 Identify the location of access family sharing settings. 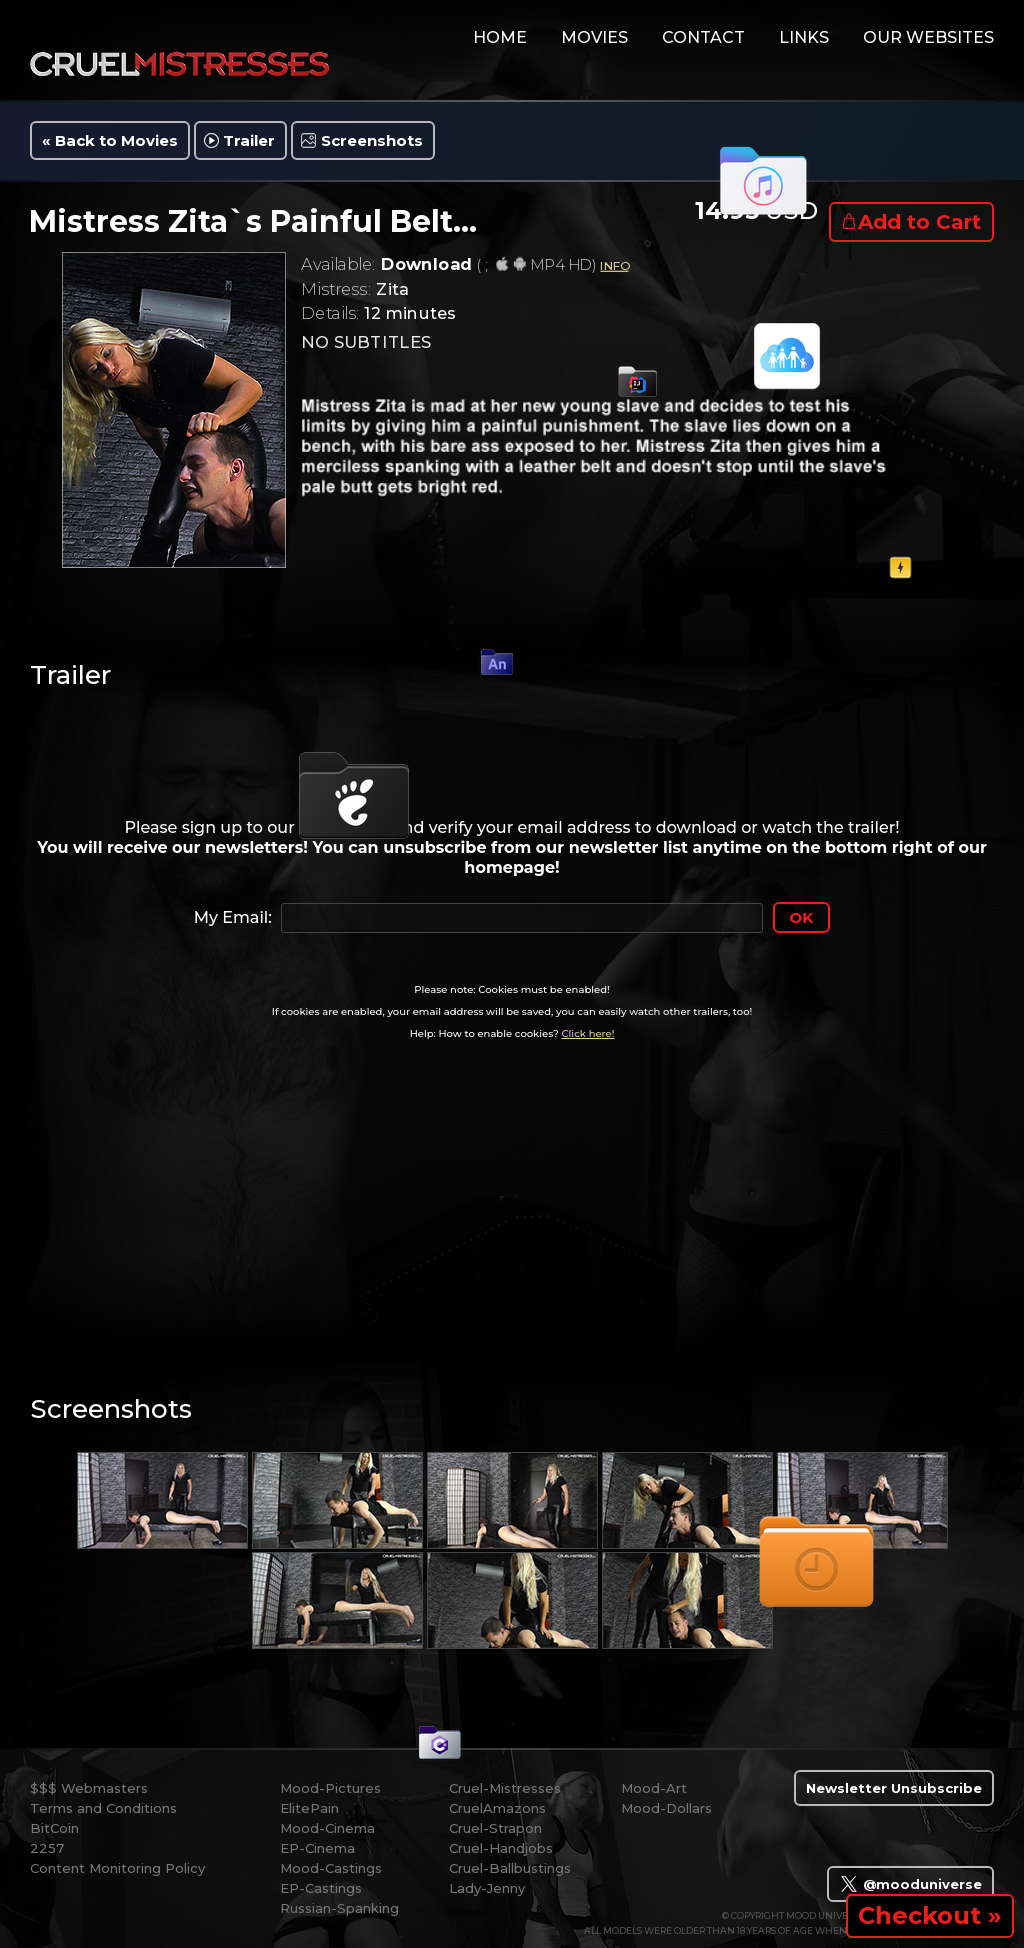
(787, 356).